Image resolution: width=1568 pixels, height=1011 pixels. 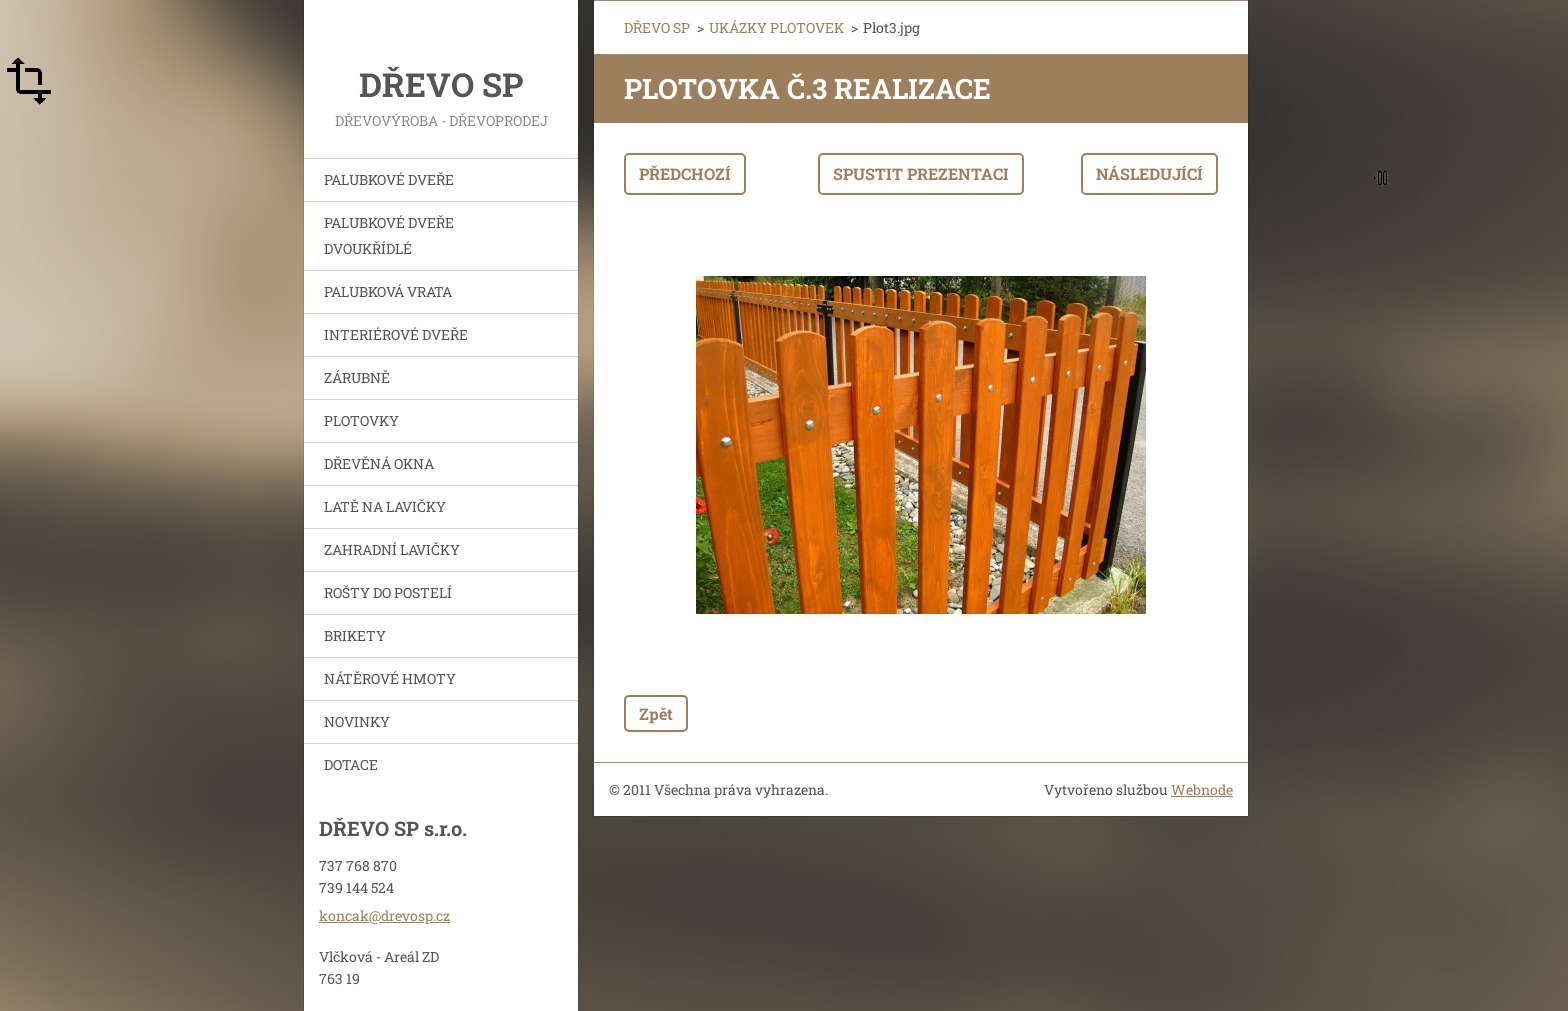 I want to click on transform or resize an image, so click(x=29, y=81).